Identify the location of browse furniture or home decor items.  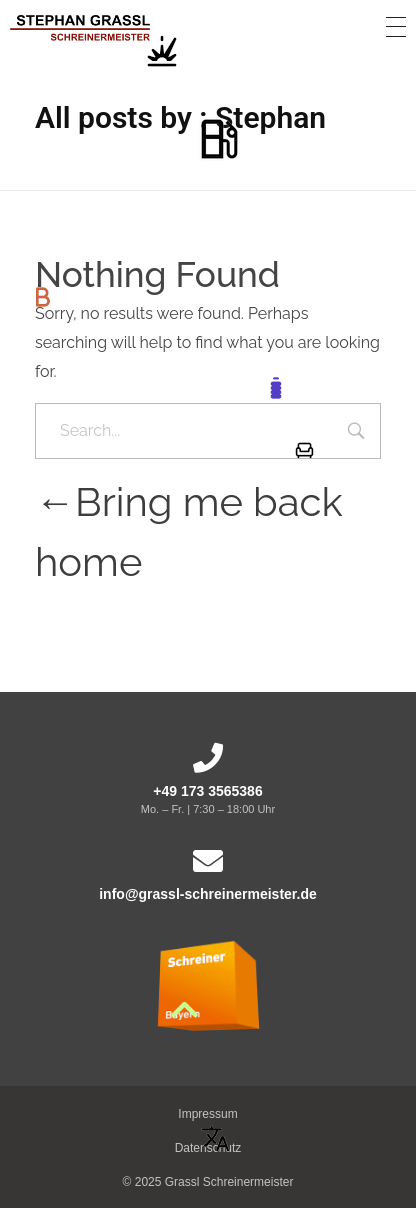
(304, 450).